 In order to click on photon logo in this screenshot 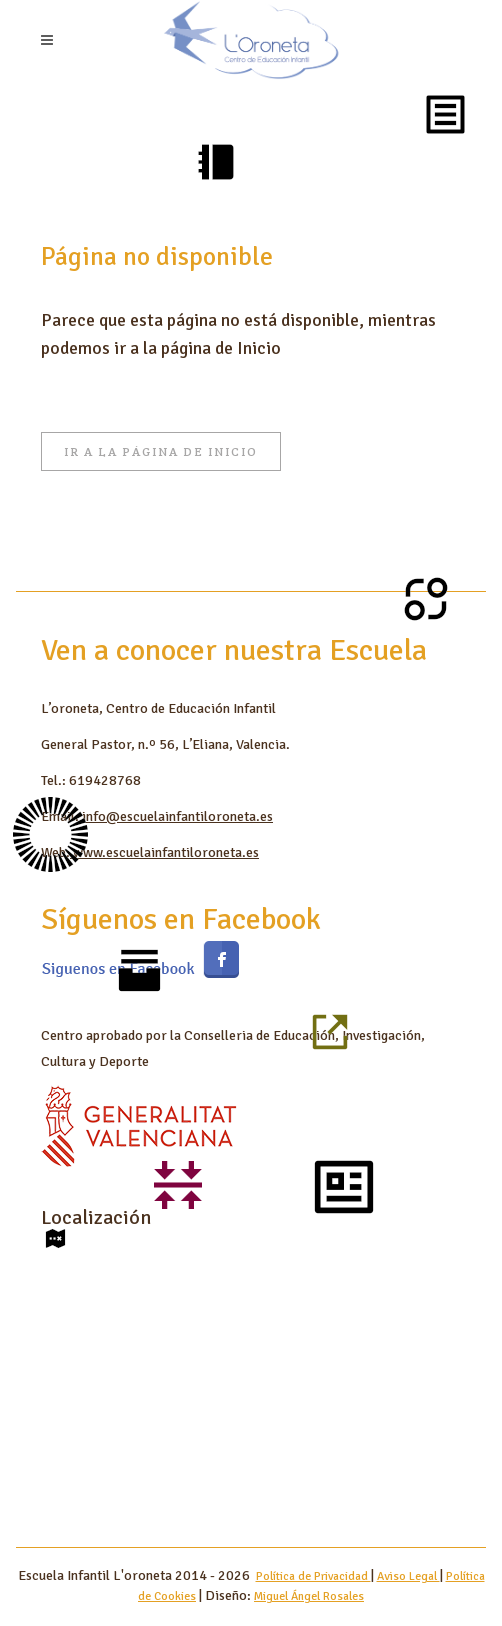, I will do `click(50, 834)`.